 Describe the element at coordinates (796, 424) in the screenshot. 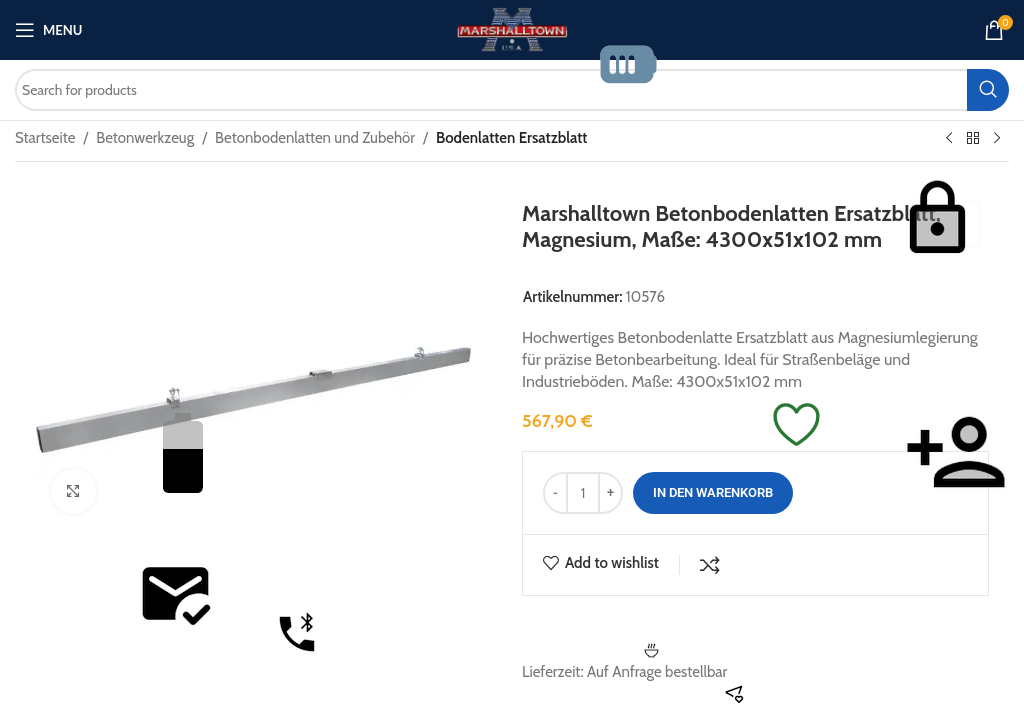

I see `add item to favorites` at that location.